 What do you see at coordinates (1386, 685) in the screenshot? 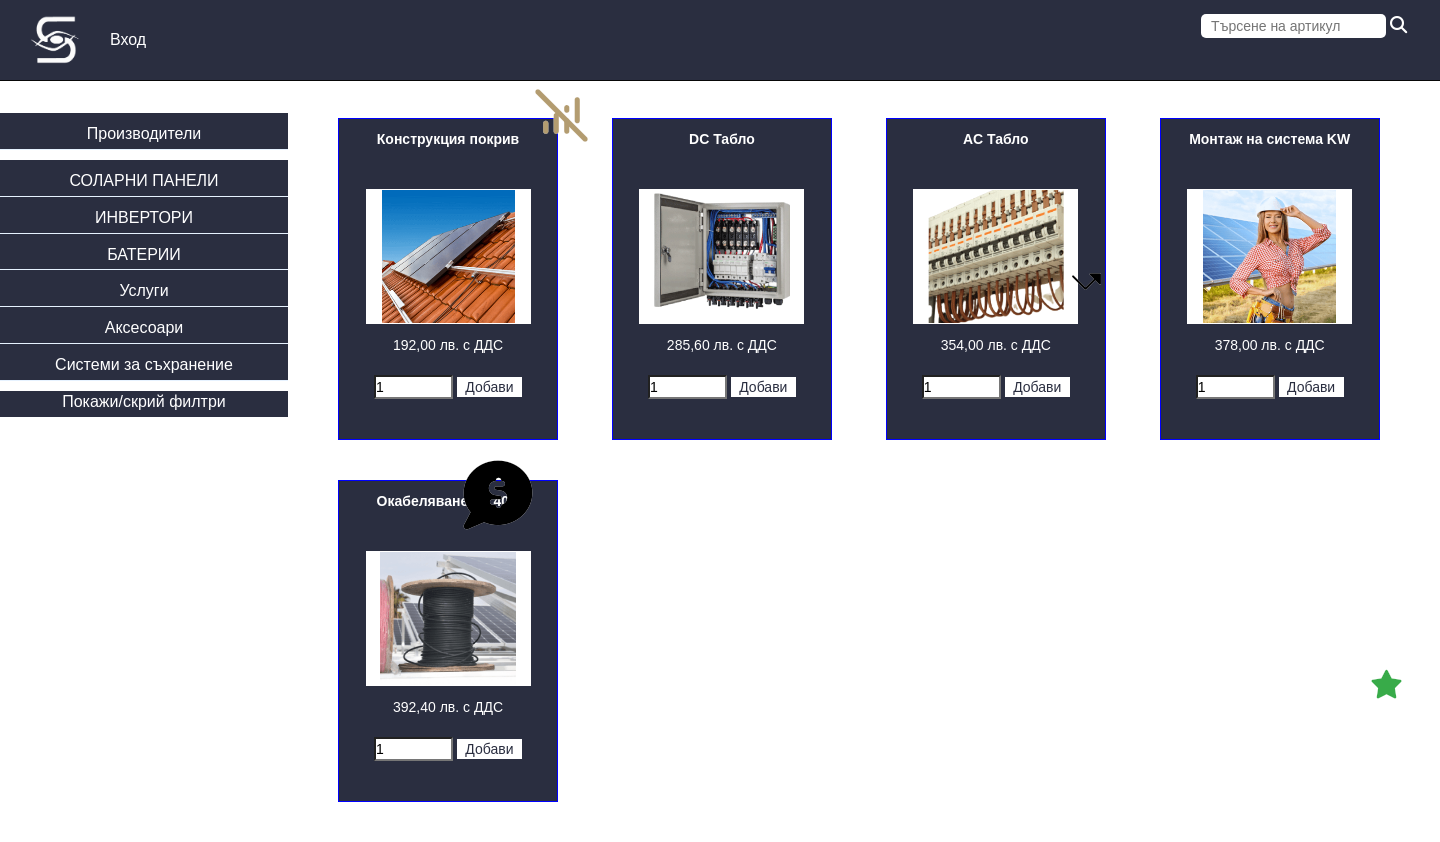
I see `mark item as favorite` at bounding box center [1386, 685].